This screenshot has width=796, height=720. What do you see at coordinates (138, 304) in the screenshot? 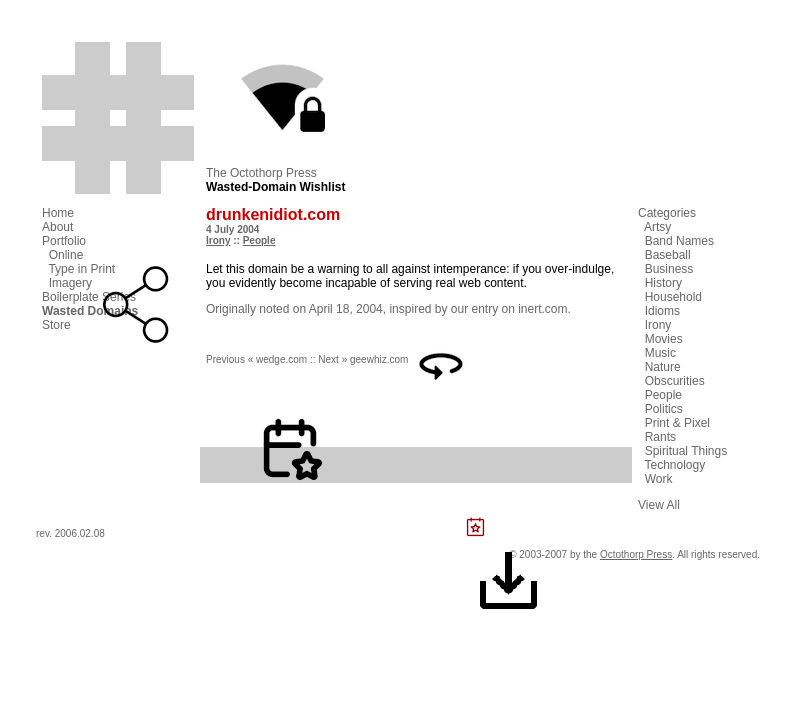
I see `share content to social networks` at bounding box center [138, 304].